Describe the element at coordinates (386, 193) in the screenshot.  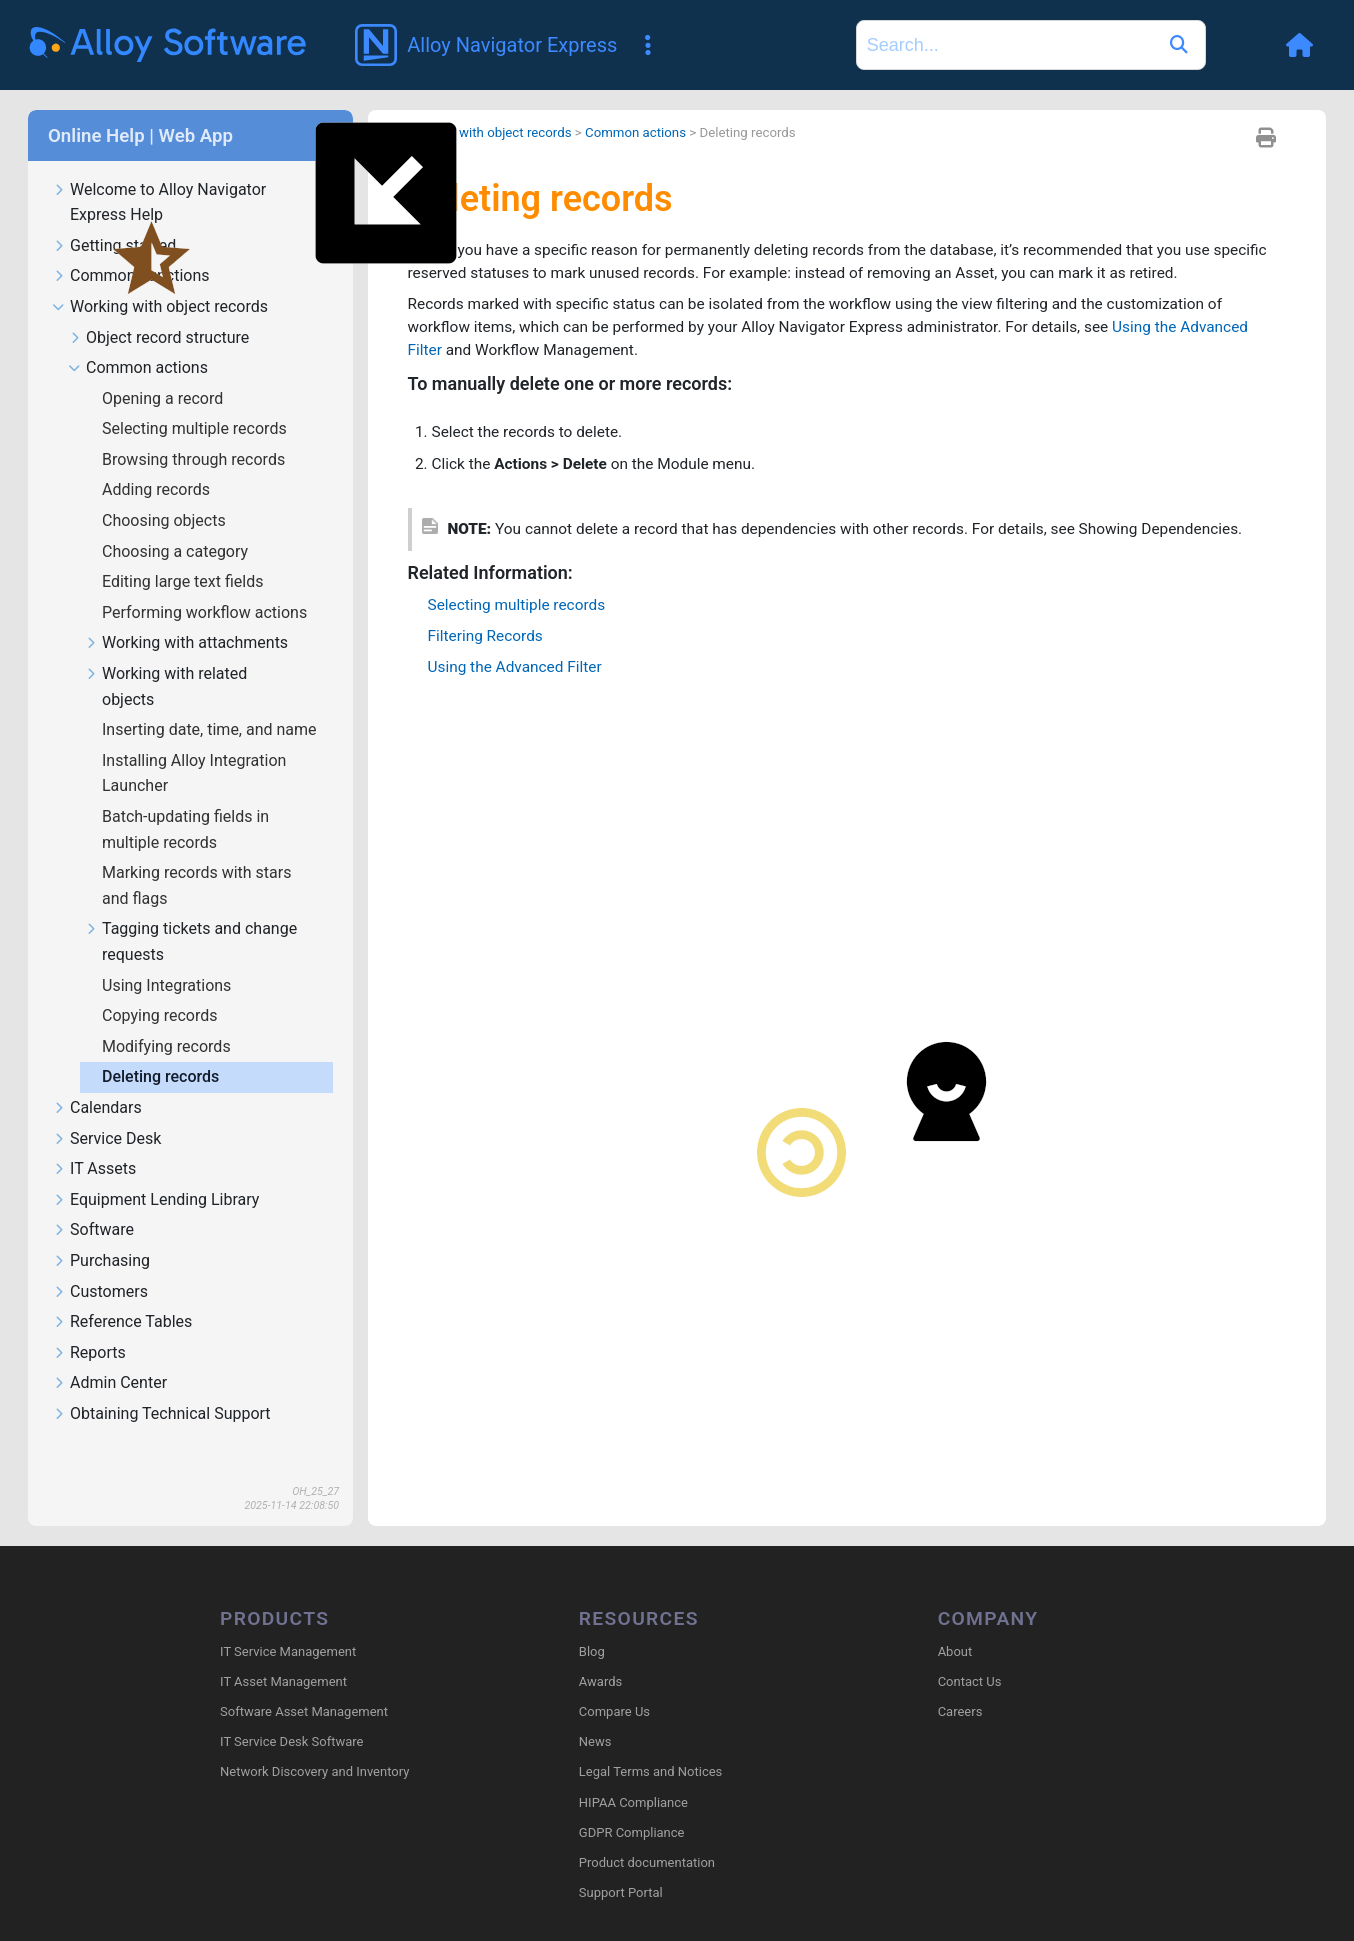
I see `navigate to previous or lower-level content` at that location.